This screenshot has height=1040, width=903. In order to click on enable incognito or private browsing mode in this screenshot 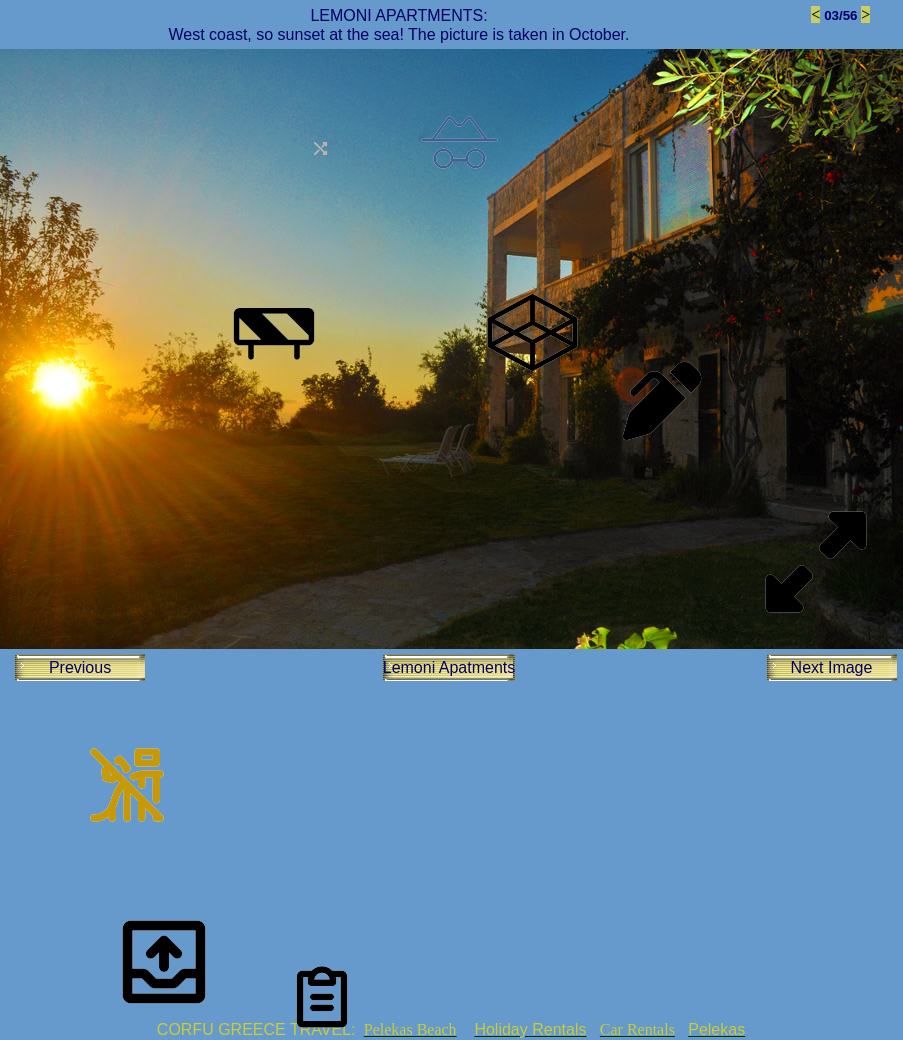, I will do `click(459, 142)`.